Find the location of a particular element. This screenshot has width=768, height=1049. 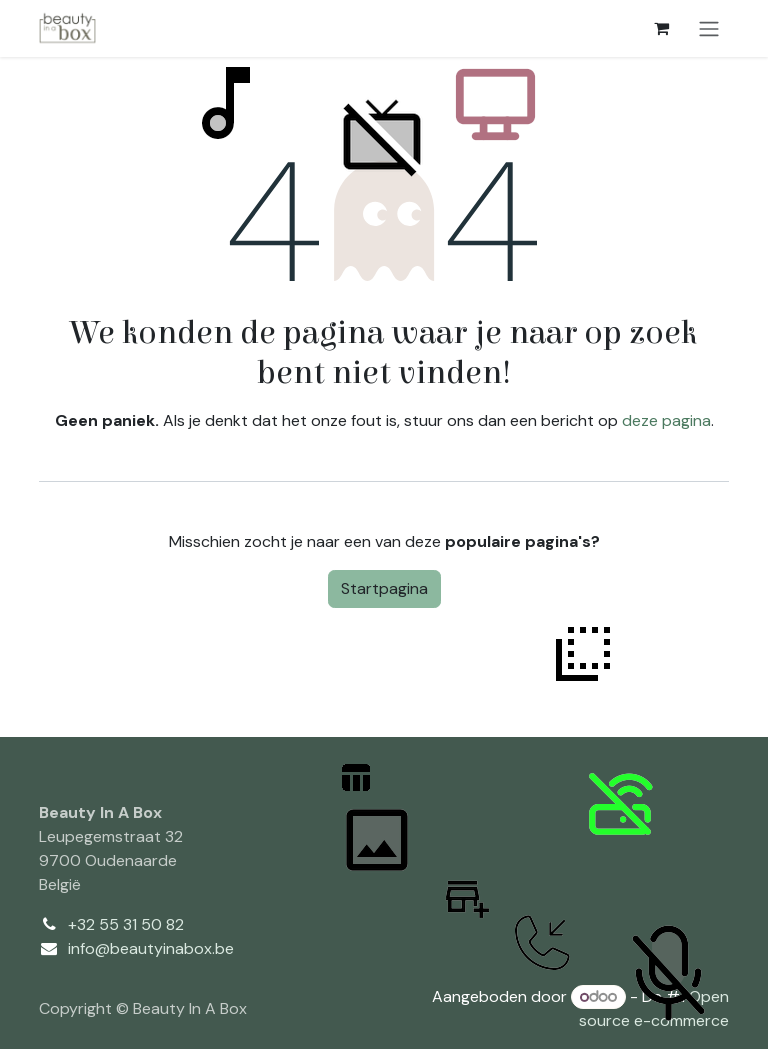

router disconnected or offline is located at coordinates (620, 804).